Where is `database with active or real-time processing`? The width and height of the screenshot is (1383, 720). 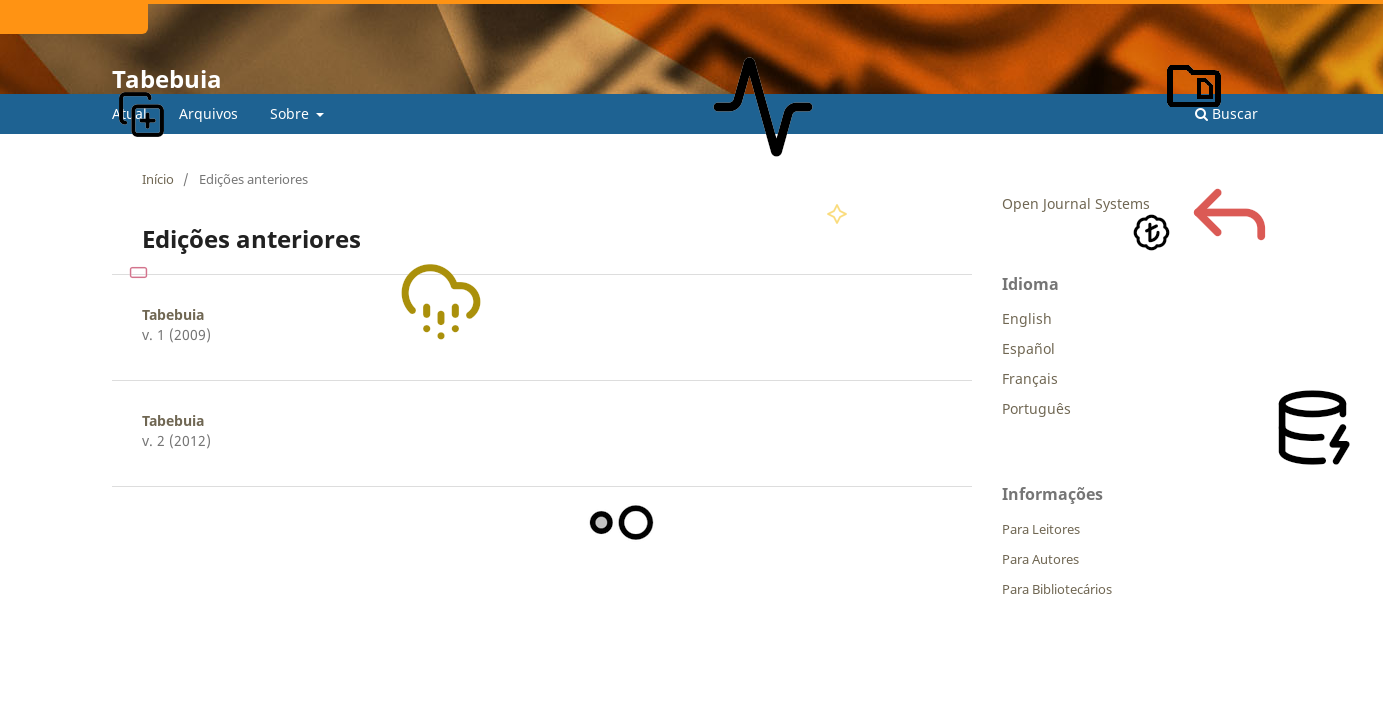
database with active or real-time processing is located at coordinates (1312, 427).